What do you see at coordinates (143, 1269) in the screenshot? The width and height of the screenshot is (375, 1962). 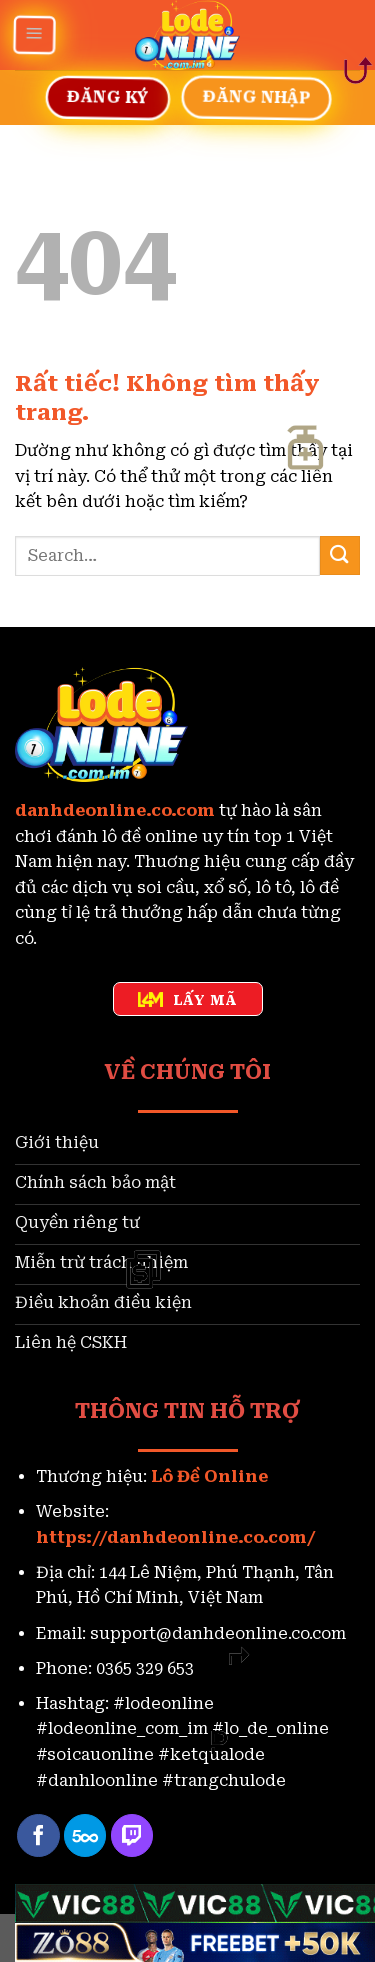 I see `view currency or financial documents` at bounding box center [143, 1269].